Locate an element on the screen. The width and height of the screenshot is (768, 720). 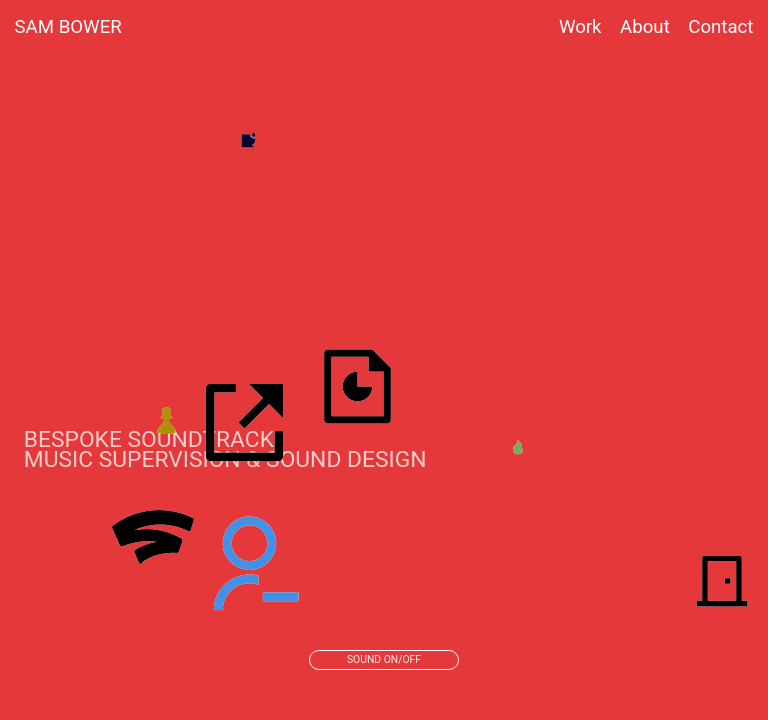
remixicon logo is located at coordinates (248, 140).